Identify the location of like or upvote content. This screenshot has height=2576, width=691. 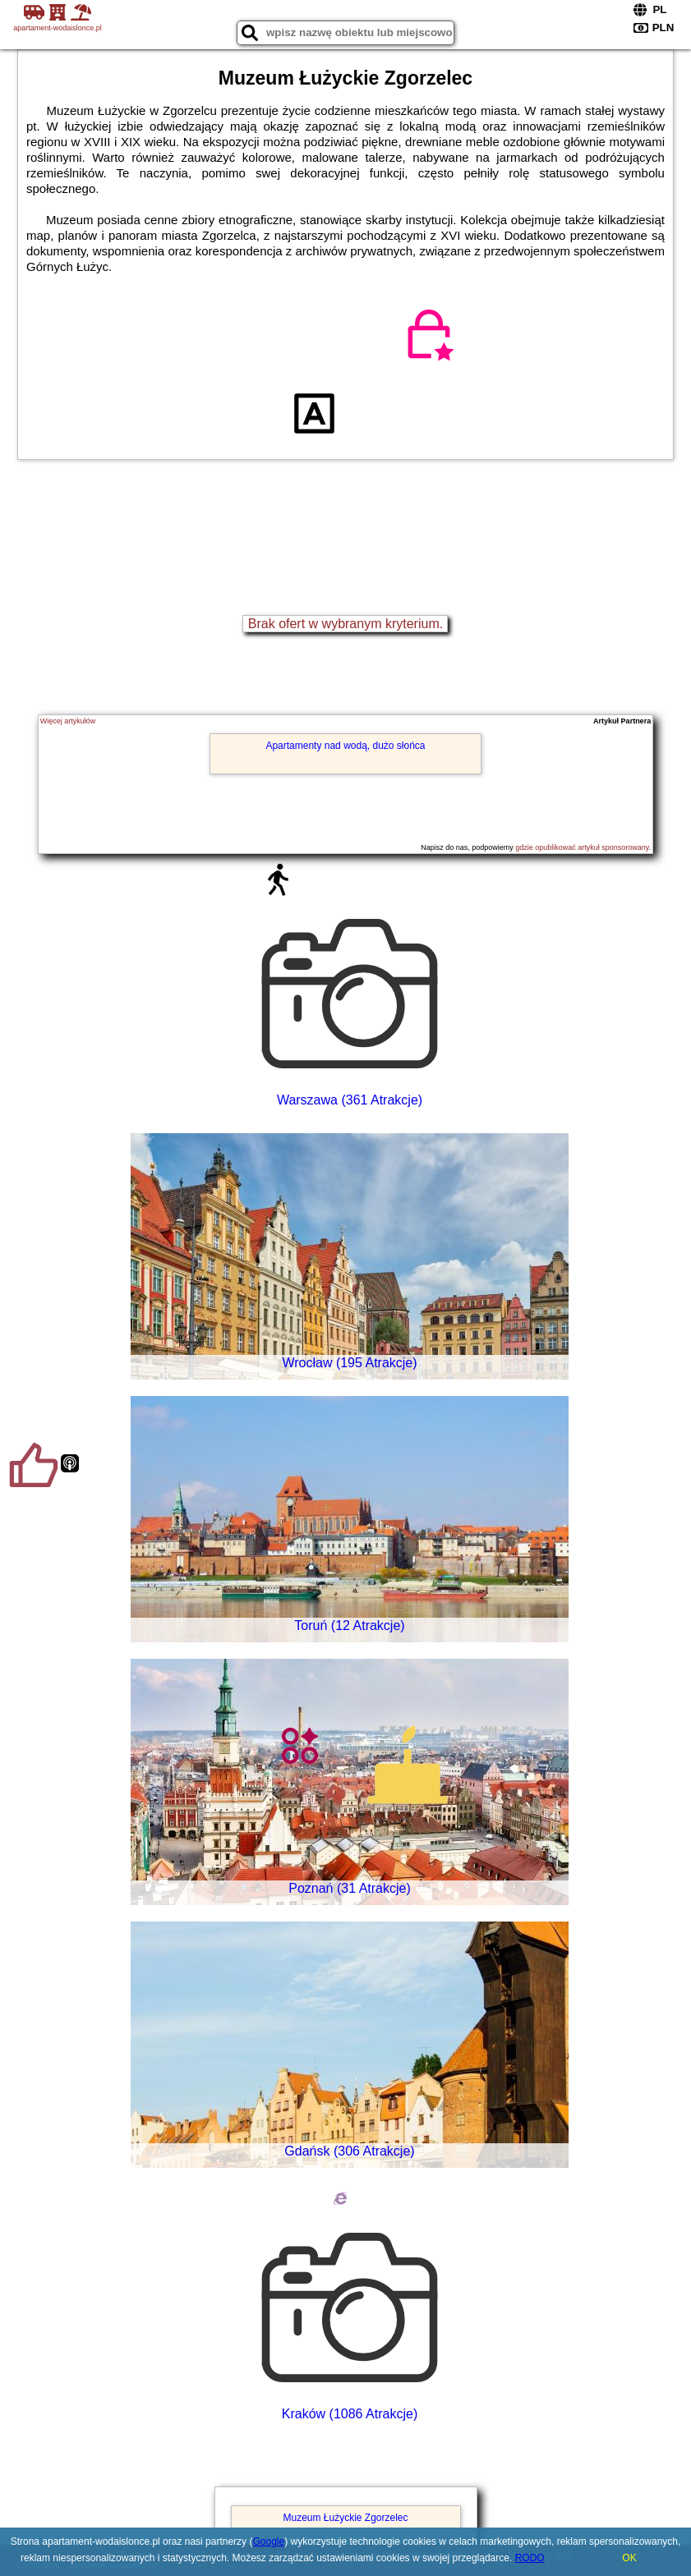
(34, 1467).